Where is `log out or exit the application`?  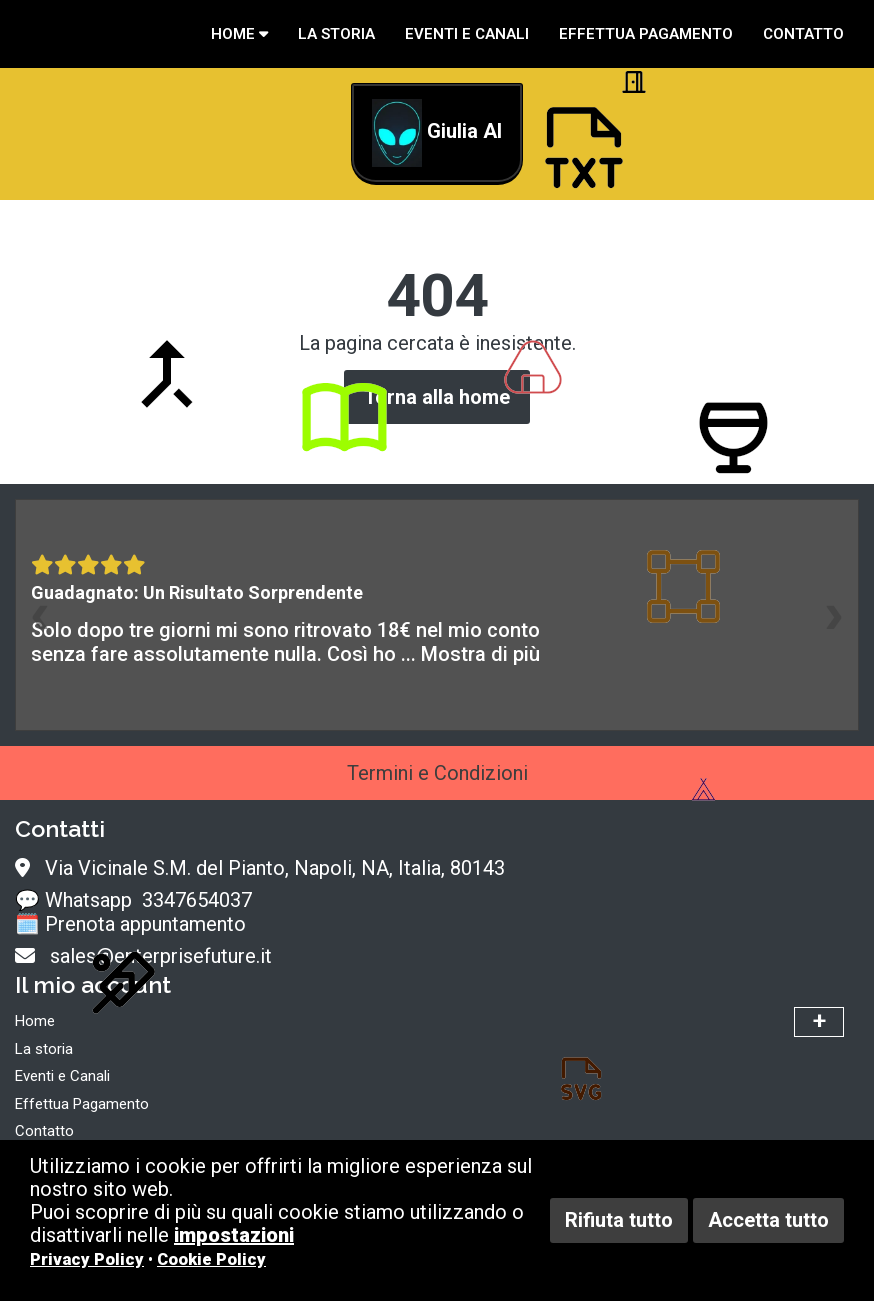 log out or exit the application is located at coordinates (634, 82).